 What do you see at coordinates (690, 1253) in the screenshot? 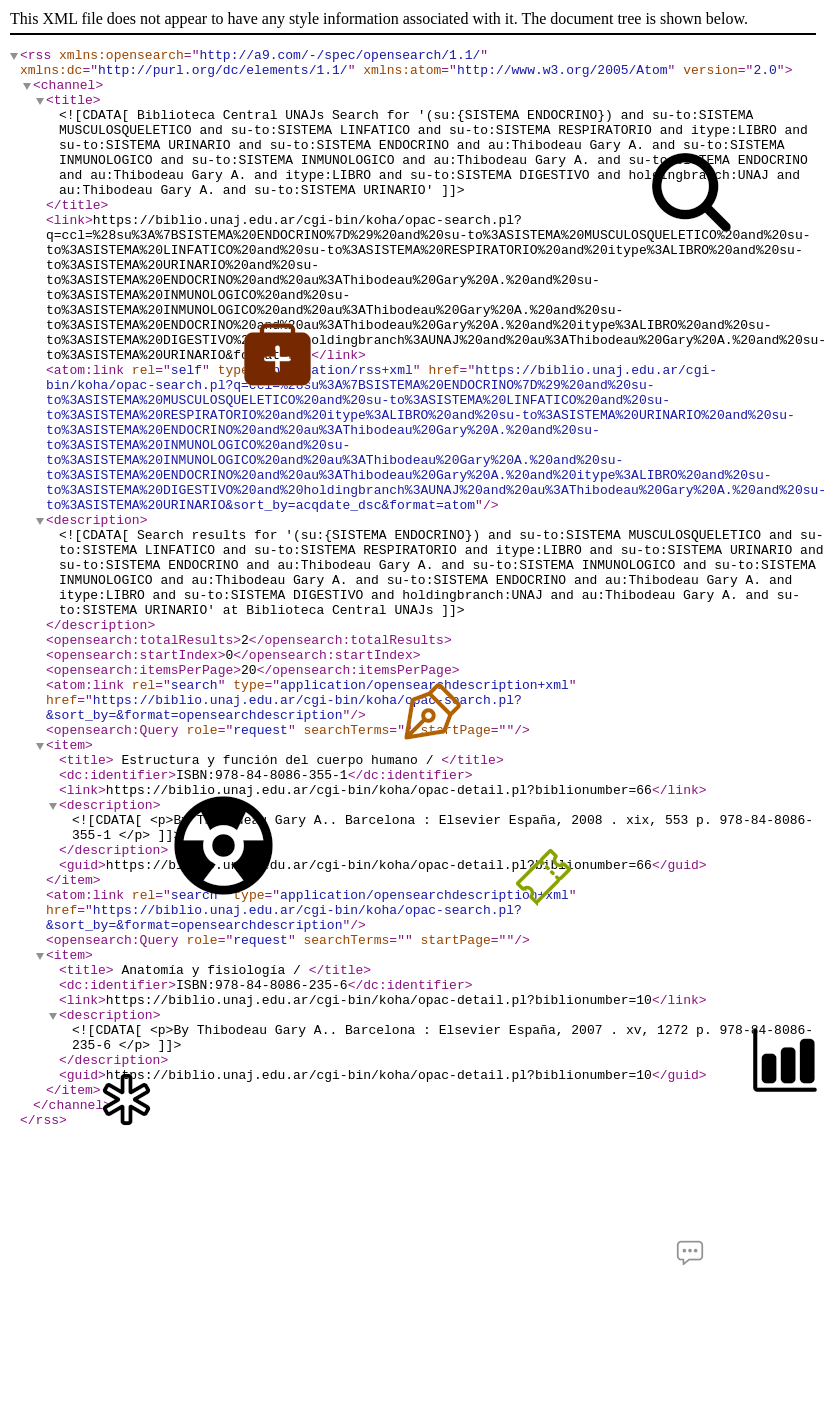
I see `open chat or messaging` at bounding box center [690, 1253].